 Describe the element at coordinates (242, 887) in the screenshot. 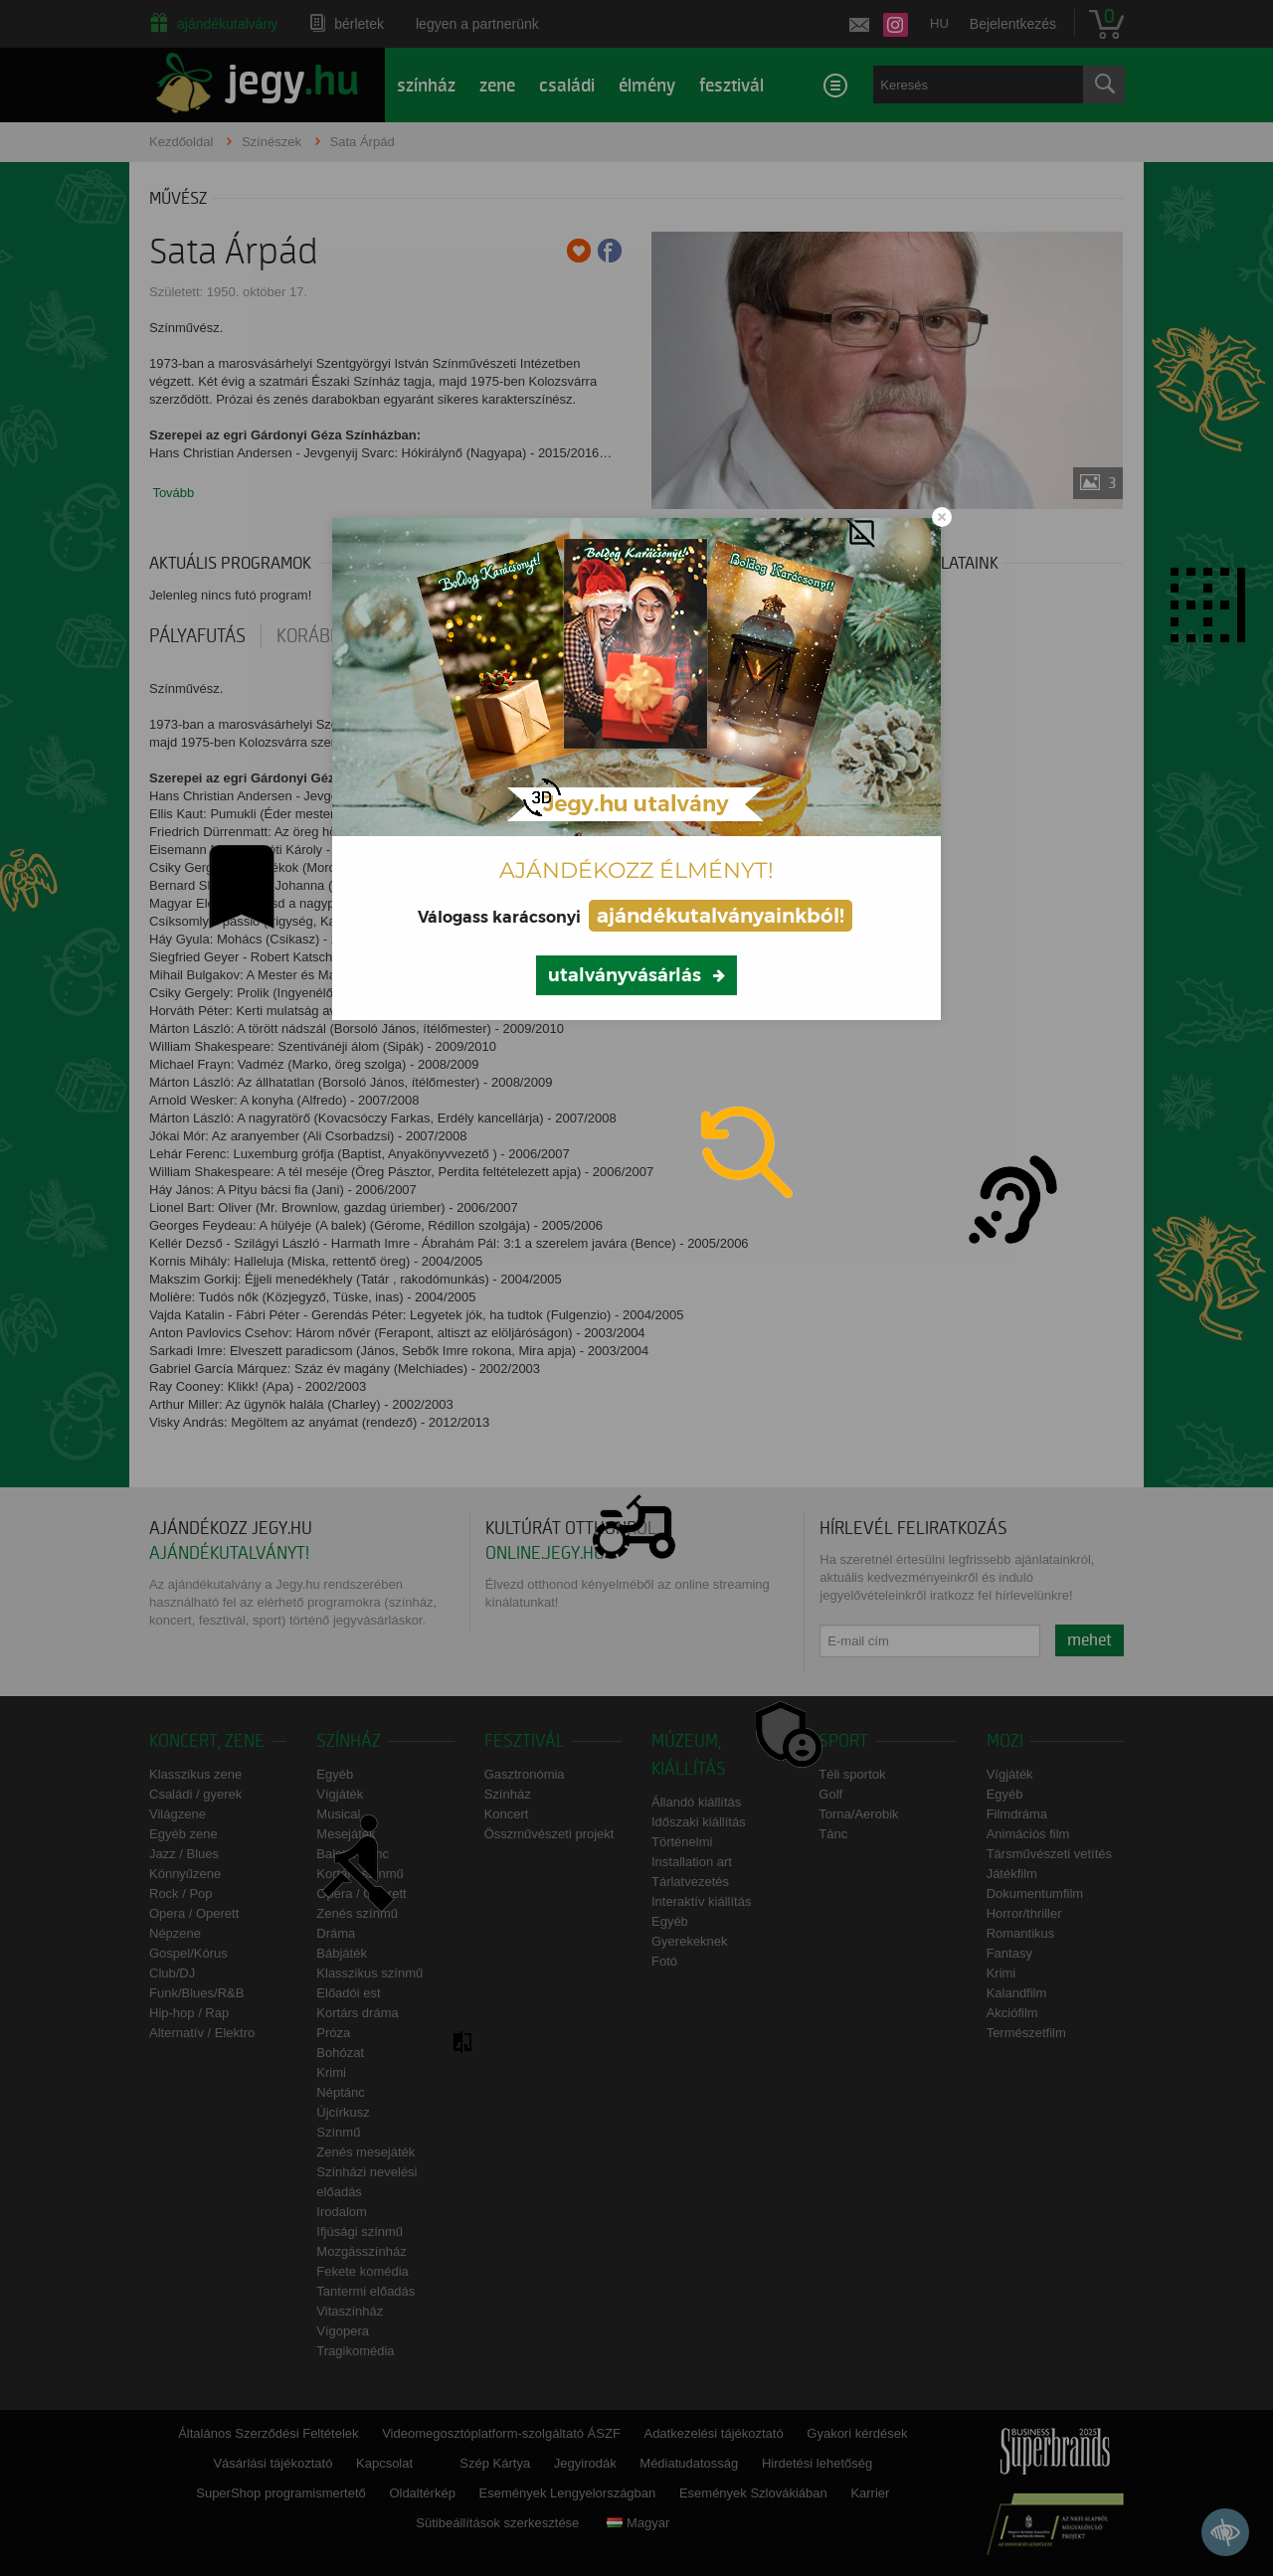

I see `save this item for later` at that location.